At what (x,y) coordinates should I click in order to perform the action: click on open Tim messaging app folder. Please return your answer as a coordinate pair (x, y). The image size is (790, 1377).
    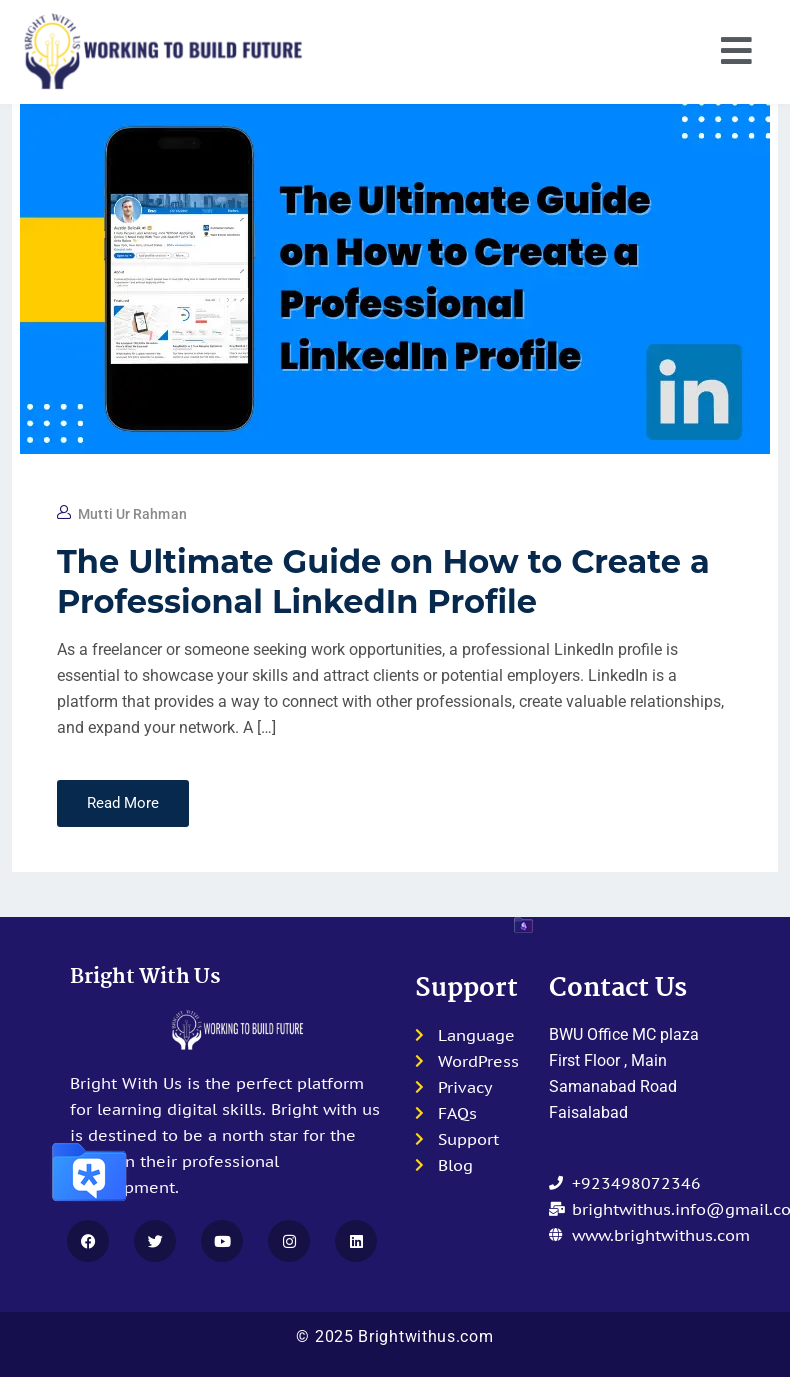
    Looking at the image, I should click on (89, 1174).